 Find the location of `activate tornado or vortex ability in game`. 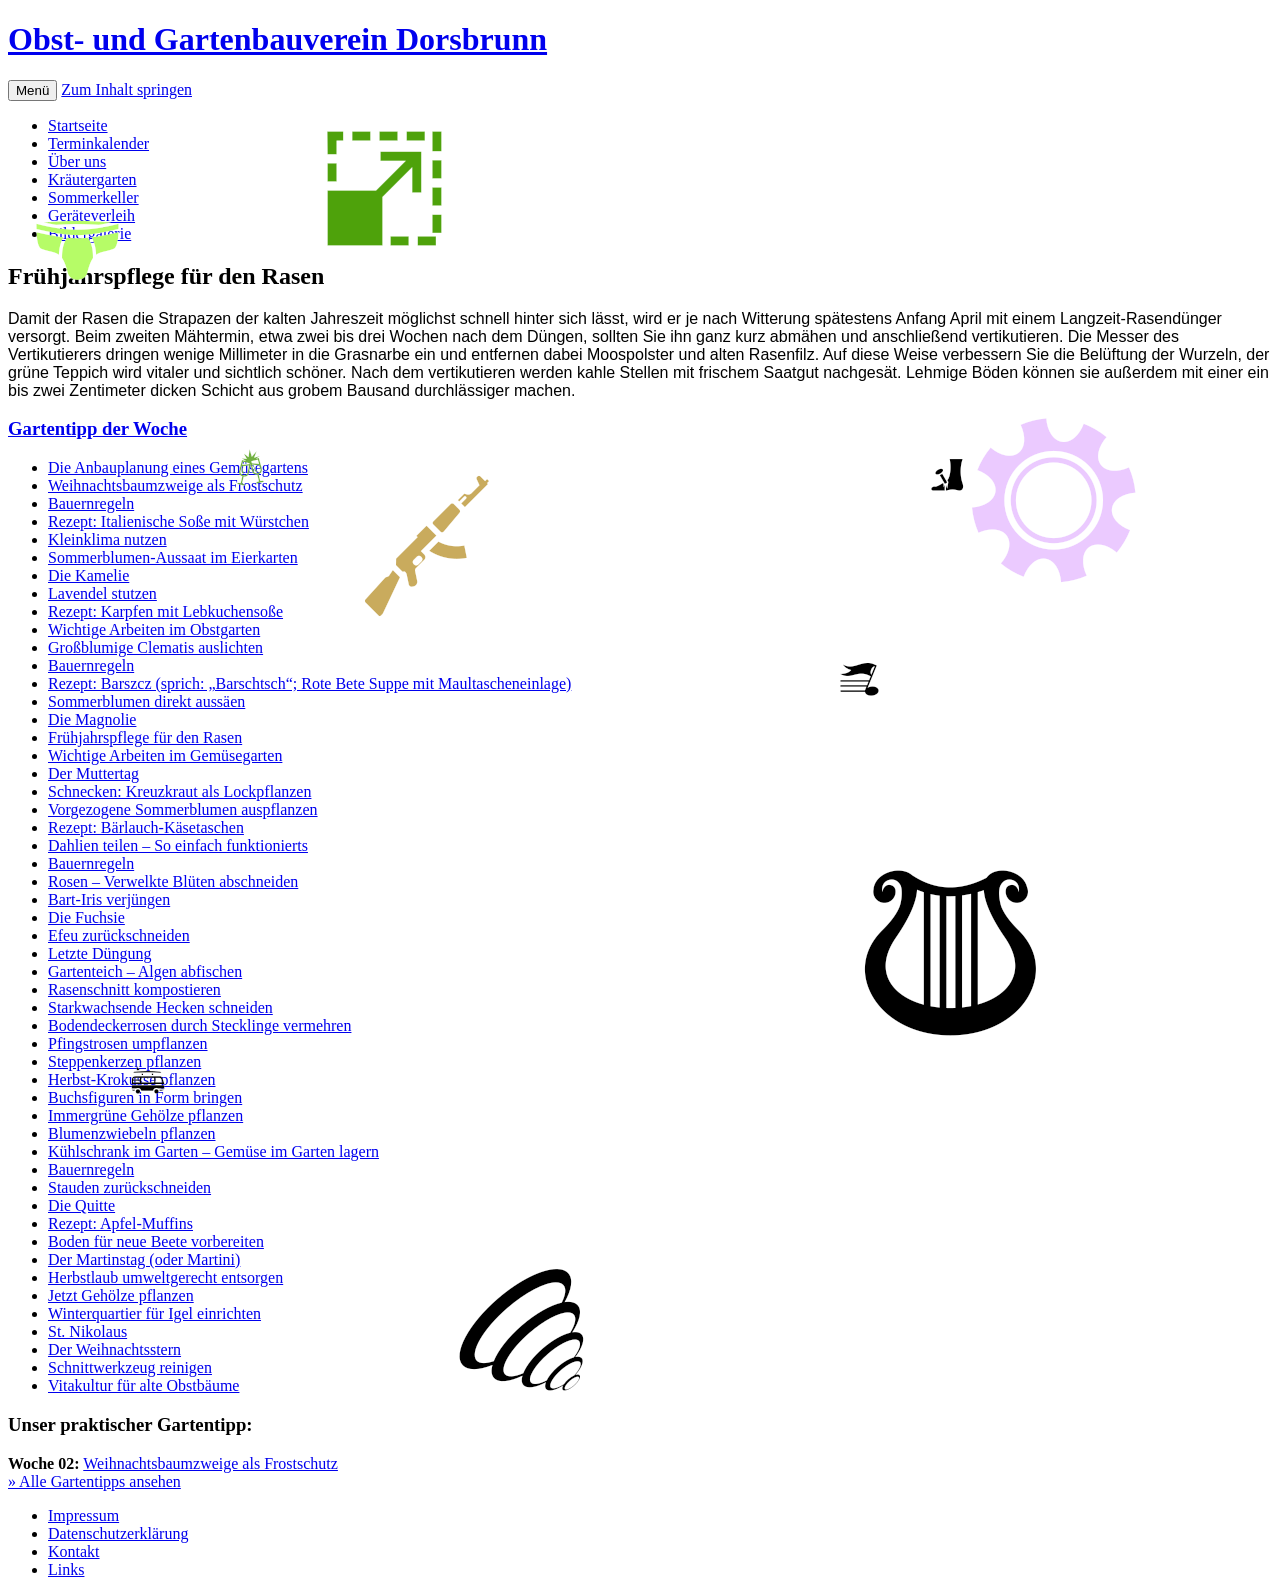

activate tornado or vortex ability in game is located at coordinates (525, 1333).